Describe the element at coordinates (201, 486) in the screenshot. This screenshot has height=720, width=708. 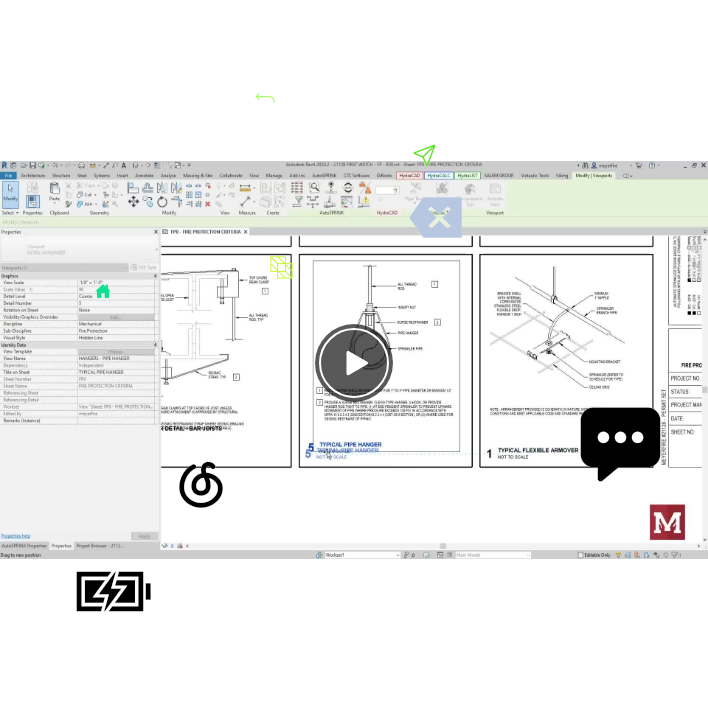
I see `open NetEase Music app` at that location.